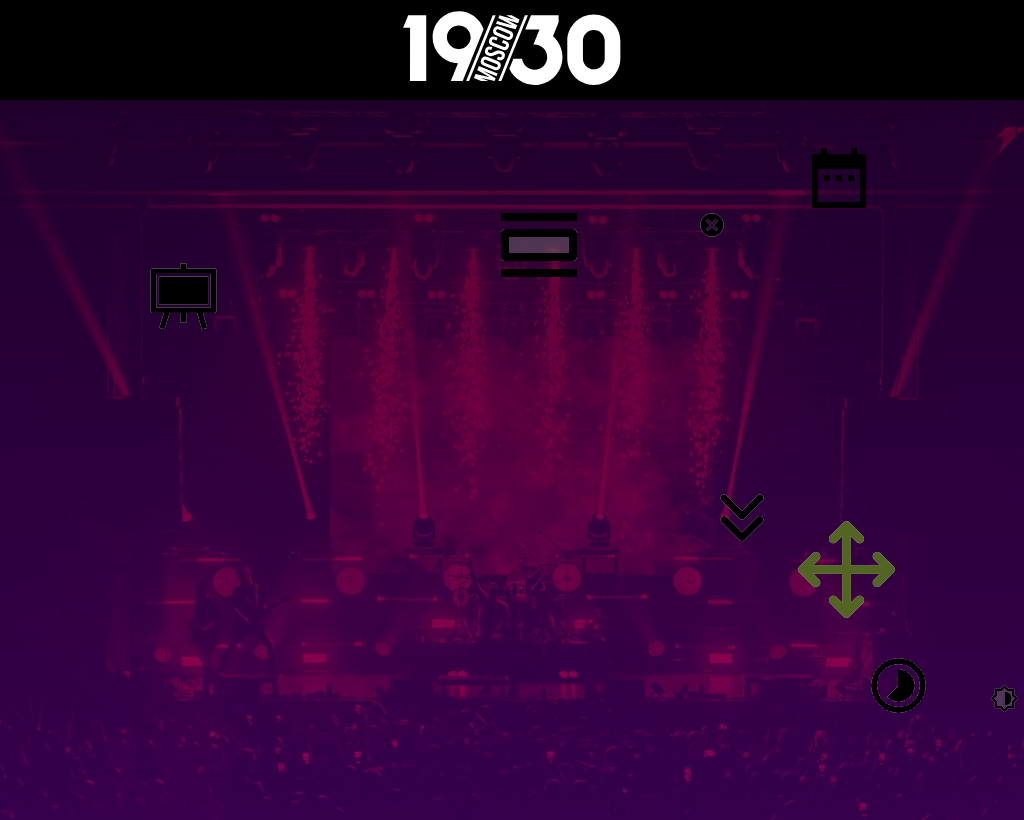 This screenshot has width=1024, height=820. I want to click on move or reposition an element, so click(846, 569).